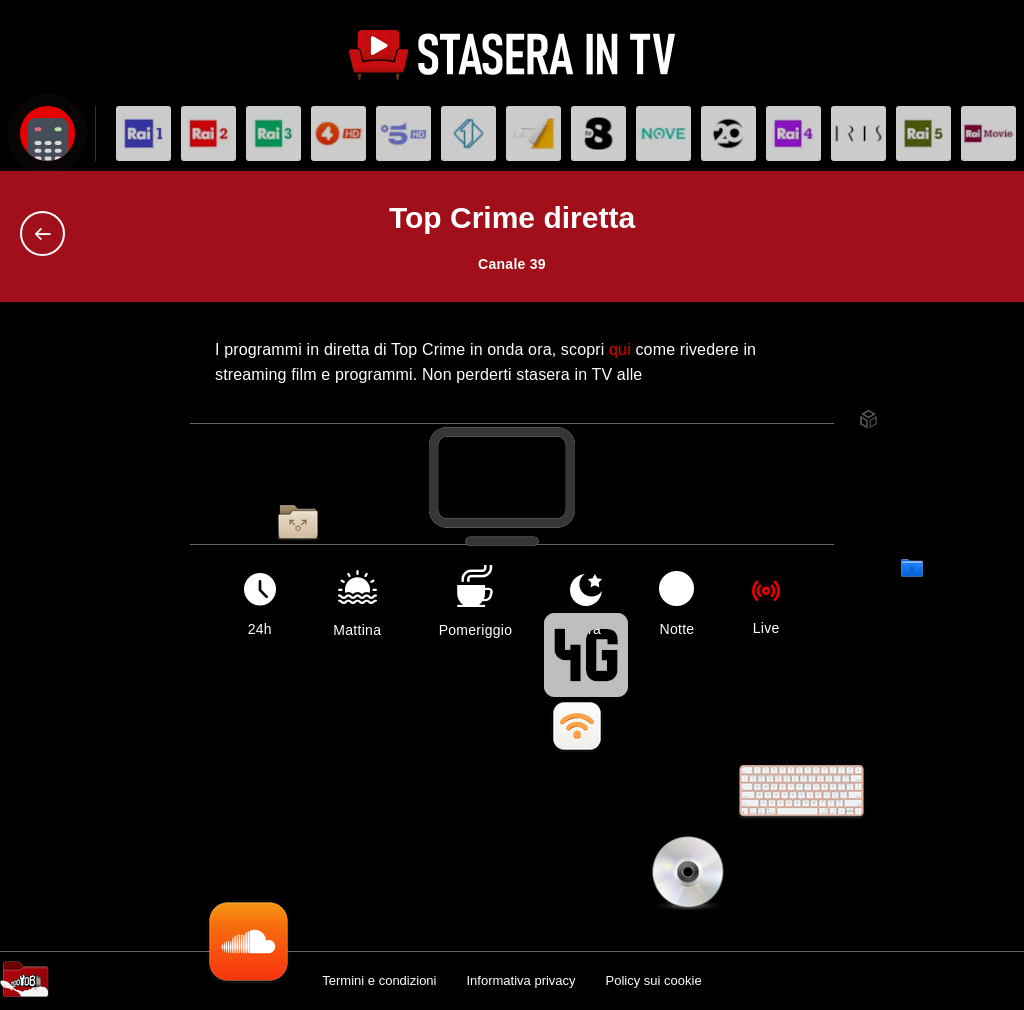 Image resolution: width=1024 pixels, height=1010 pixels. What do you see at coordinates (25, 980) in the screenshot?
I see `open moddb game mods folder` at bounding box center [25, 980].